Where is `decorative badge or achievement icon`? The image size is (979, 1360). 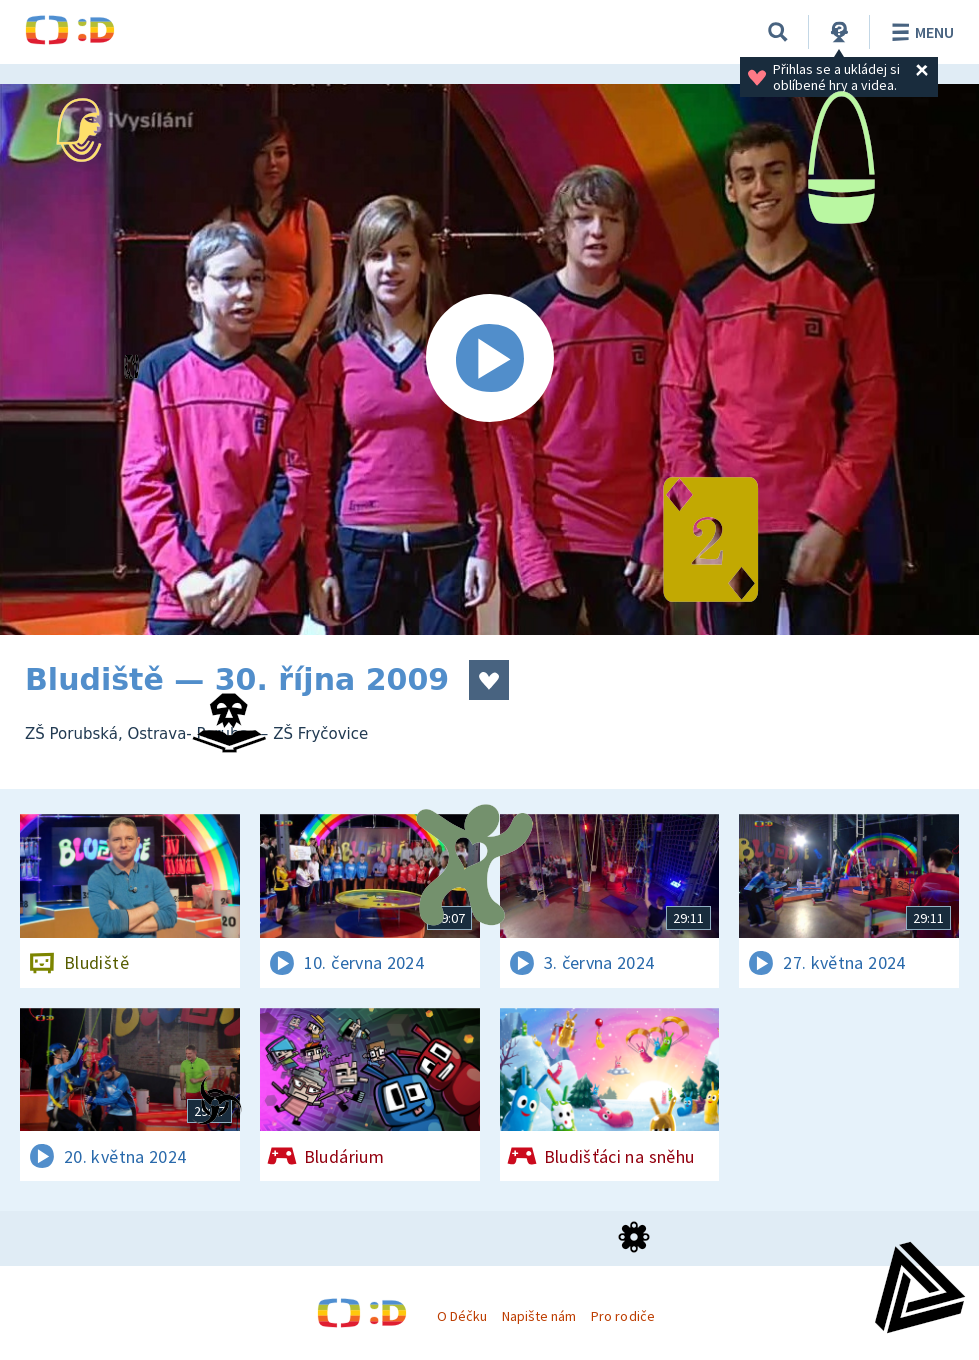 decorative badge or achievement icon is located at coordinates (634, 1237).